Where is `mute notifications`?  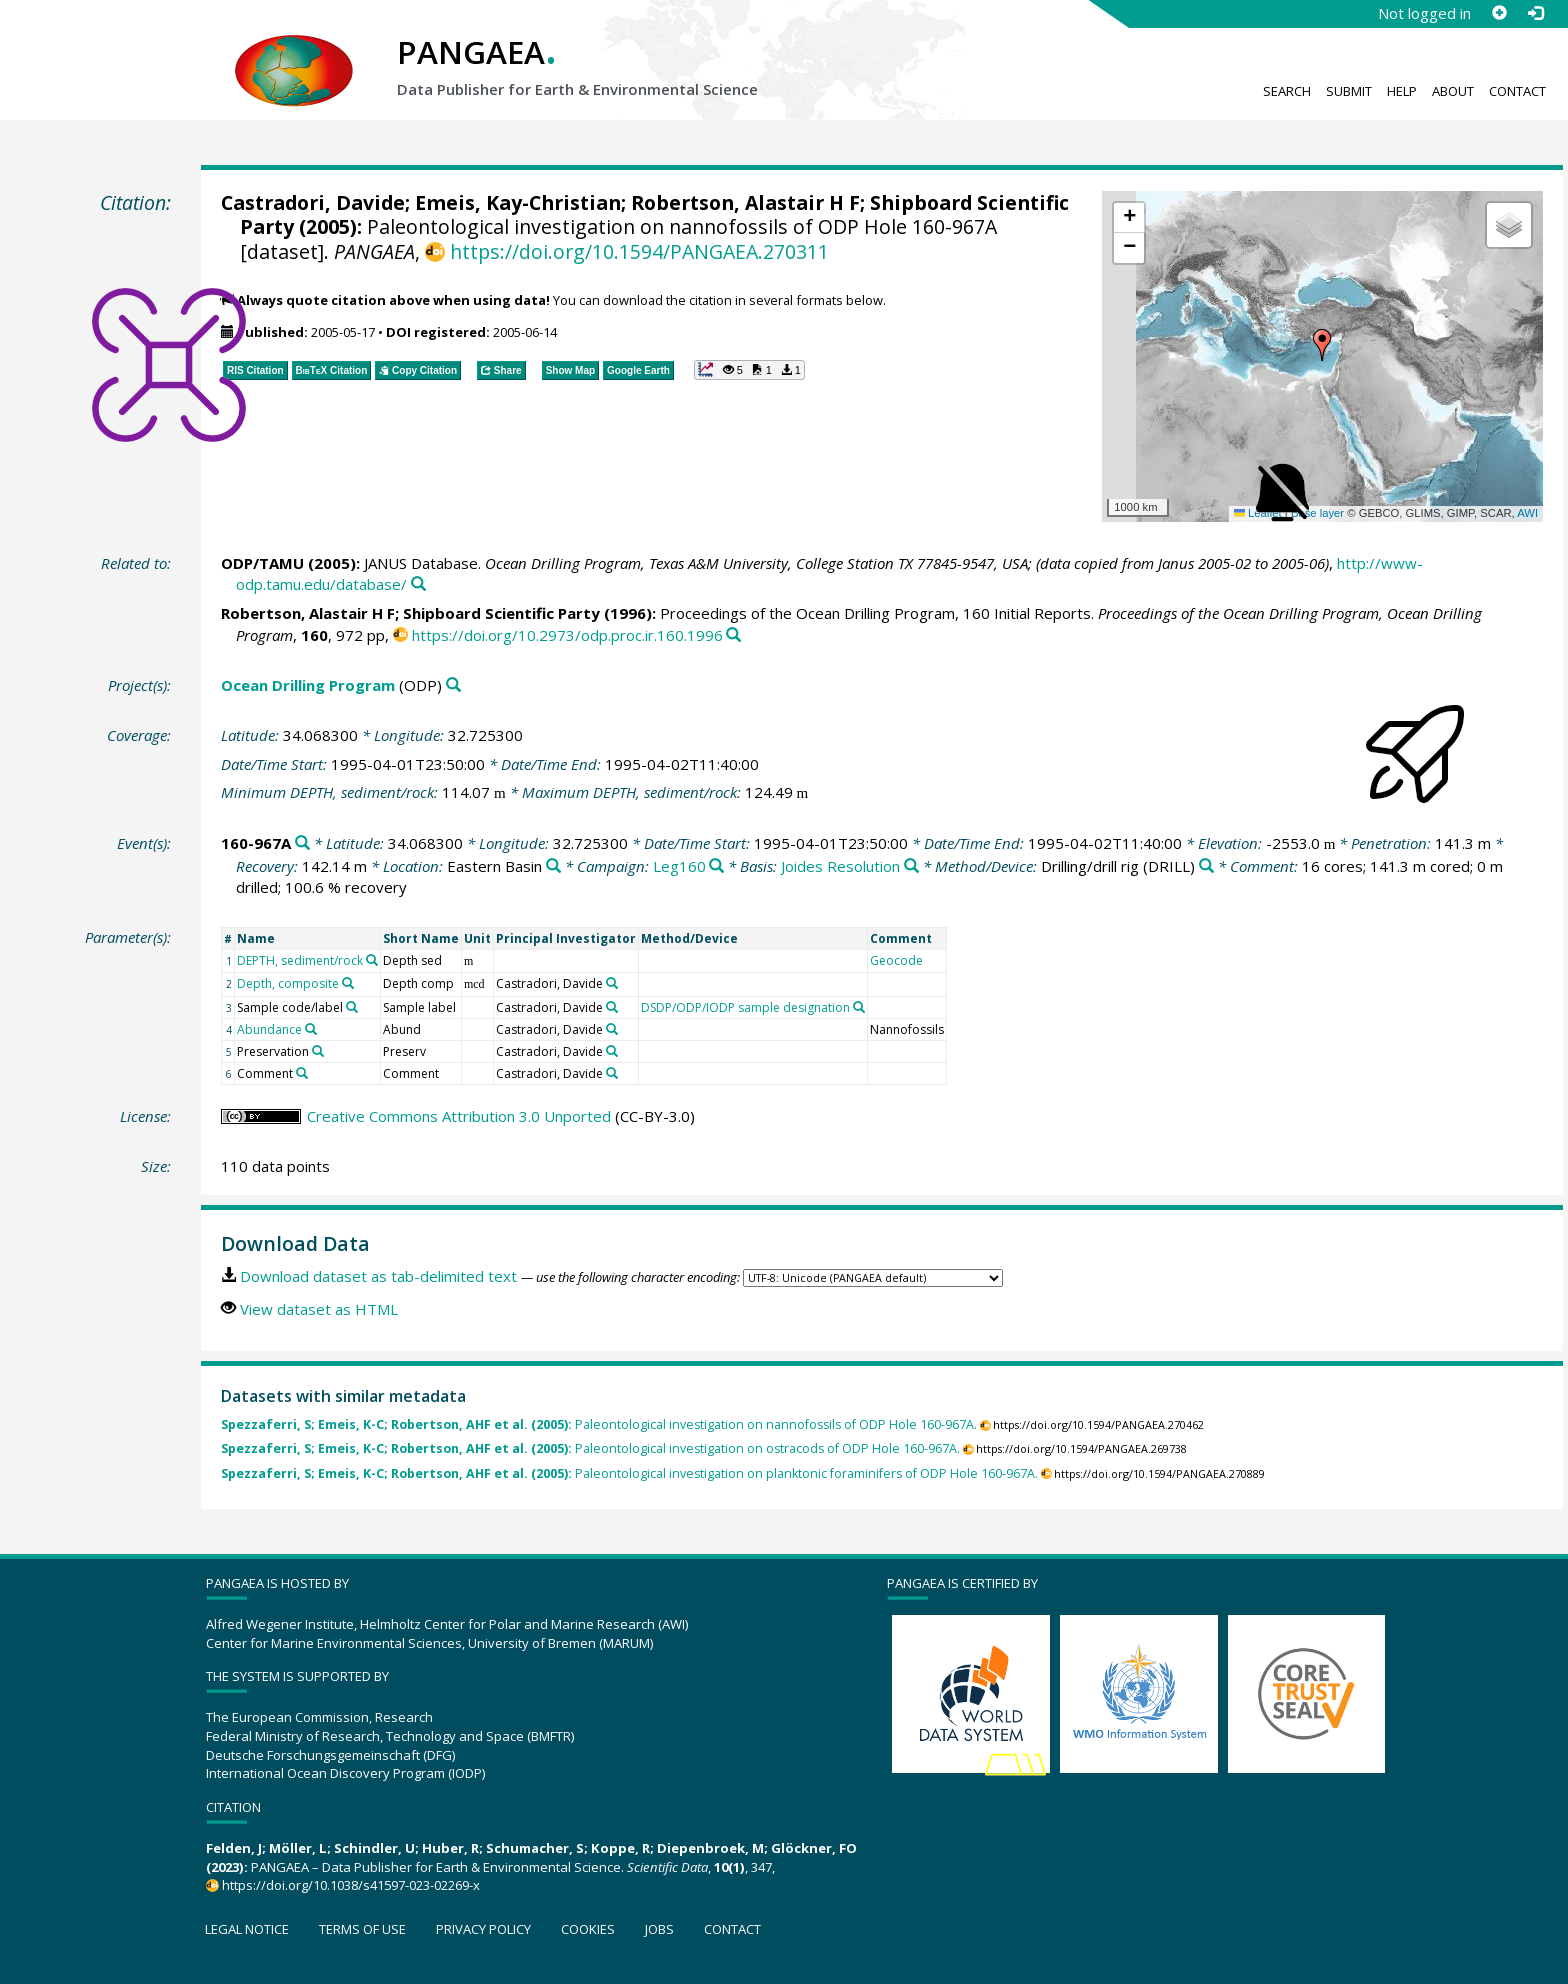
mute notifications is located at coordinates (1282, 492).